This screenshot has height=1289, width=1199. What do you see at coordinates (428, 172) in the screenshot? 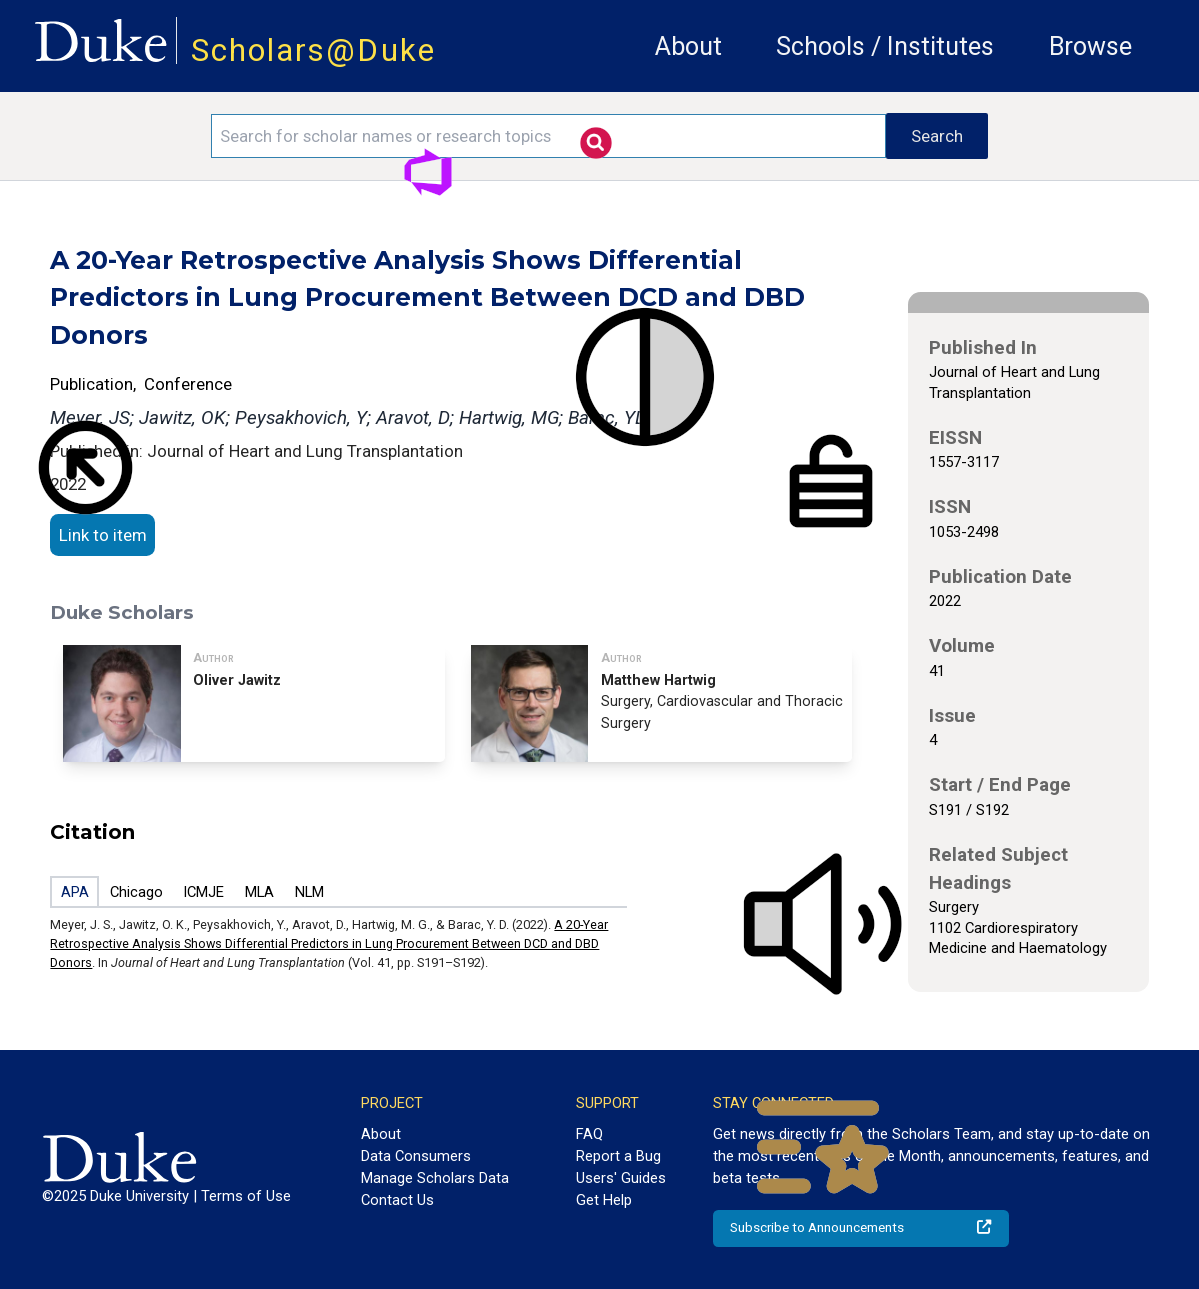
I see `open azure devops integration` at bounding box center [428, 172].